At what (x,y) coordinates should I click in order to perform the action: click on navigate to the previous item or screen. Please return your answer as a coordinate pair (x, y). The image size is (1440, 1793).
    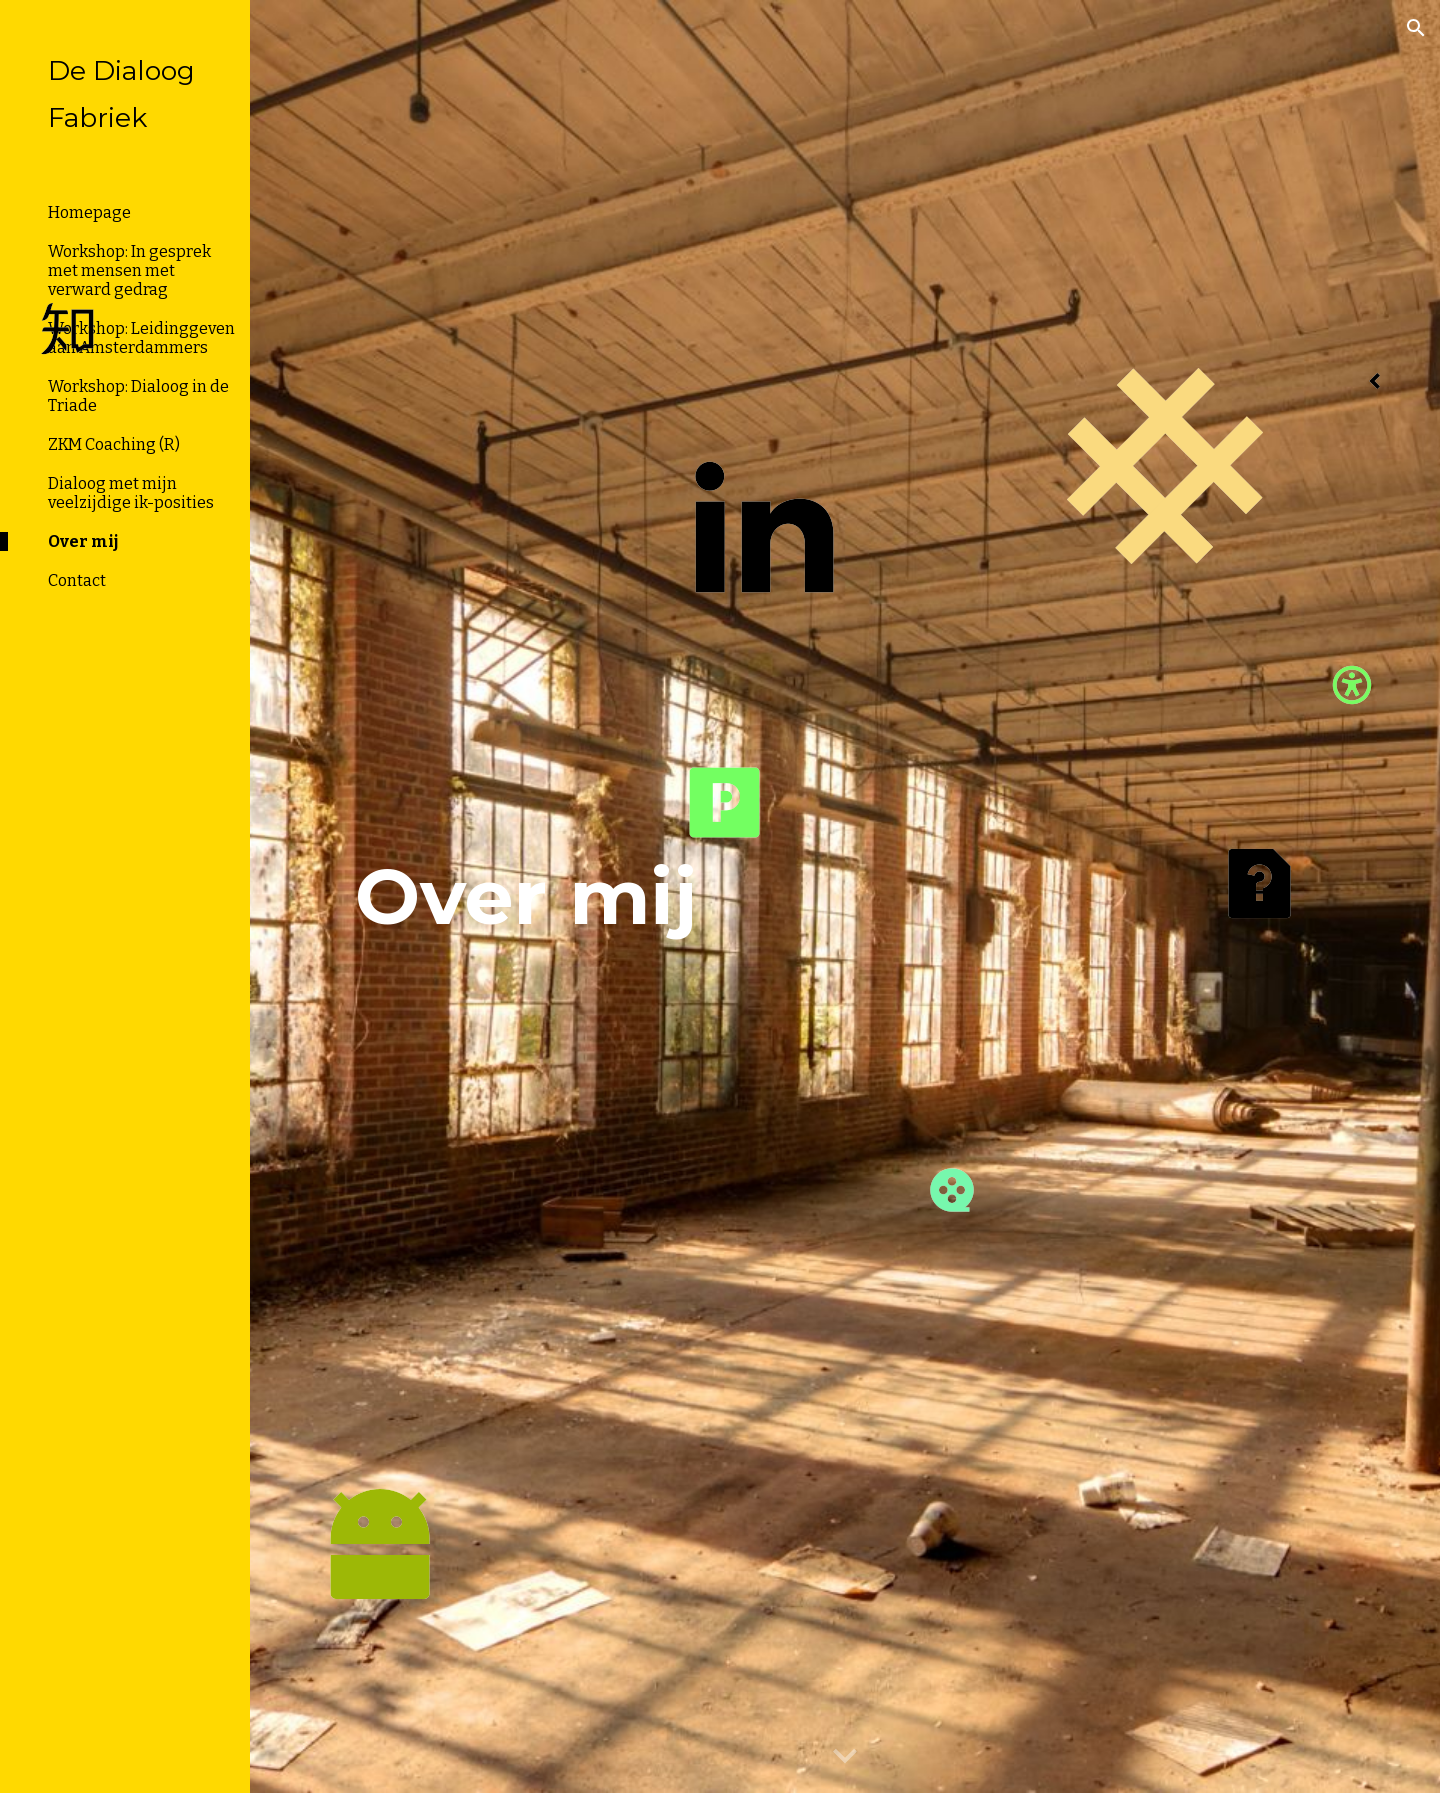
    Looking at the image, I should click on (1375, 381).